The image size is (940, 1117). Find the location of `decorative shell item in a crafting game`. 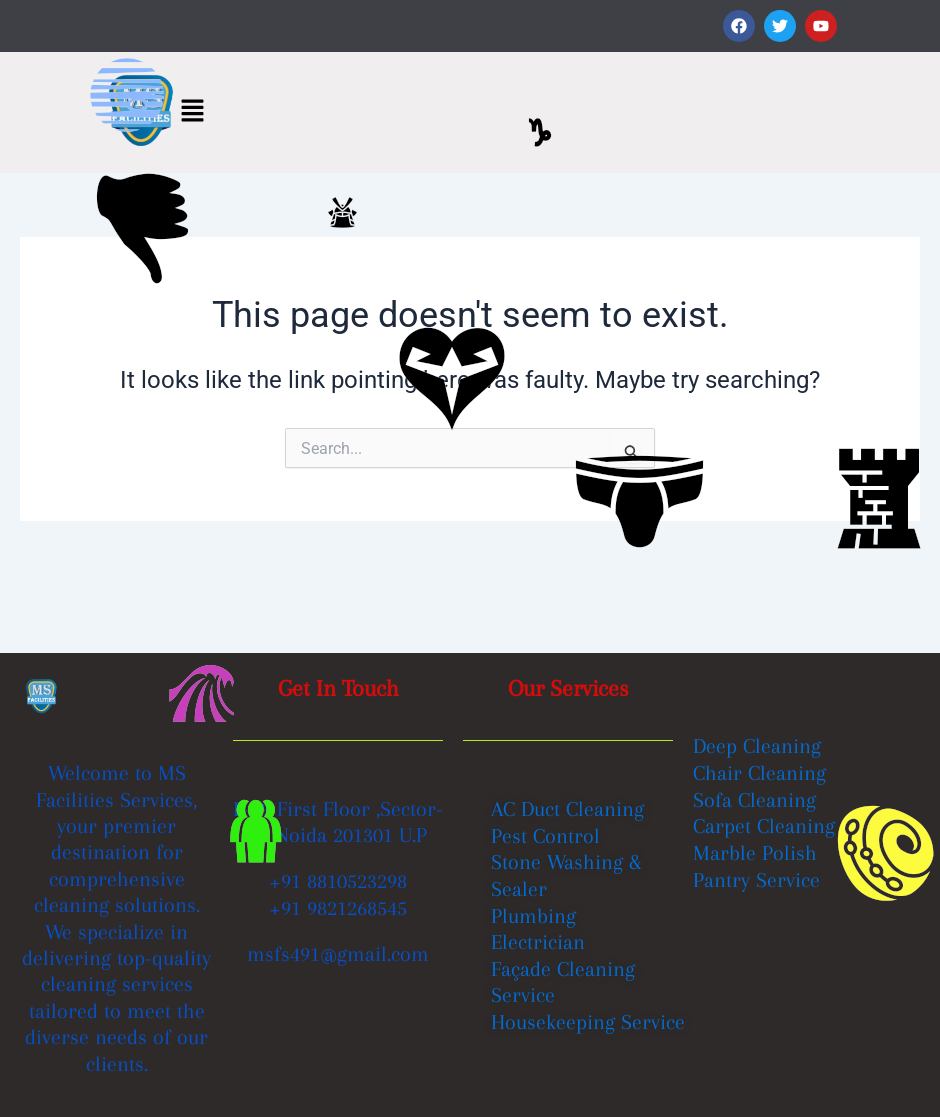

decorative shell item in a crafting game is located at coordinates (885, 853).